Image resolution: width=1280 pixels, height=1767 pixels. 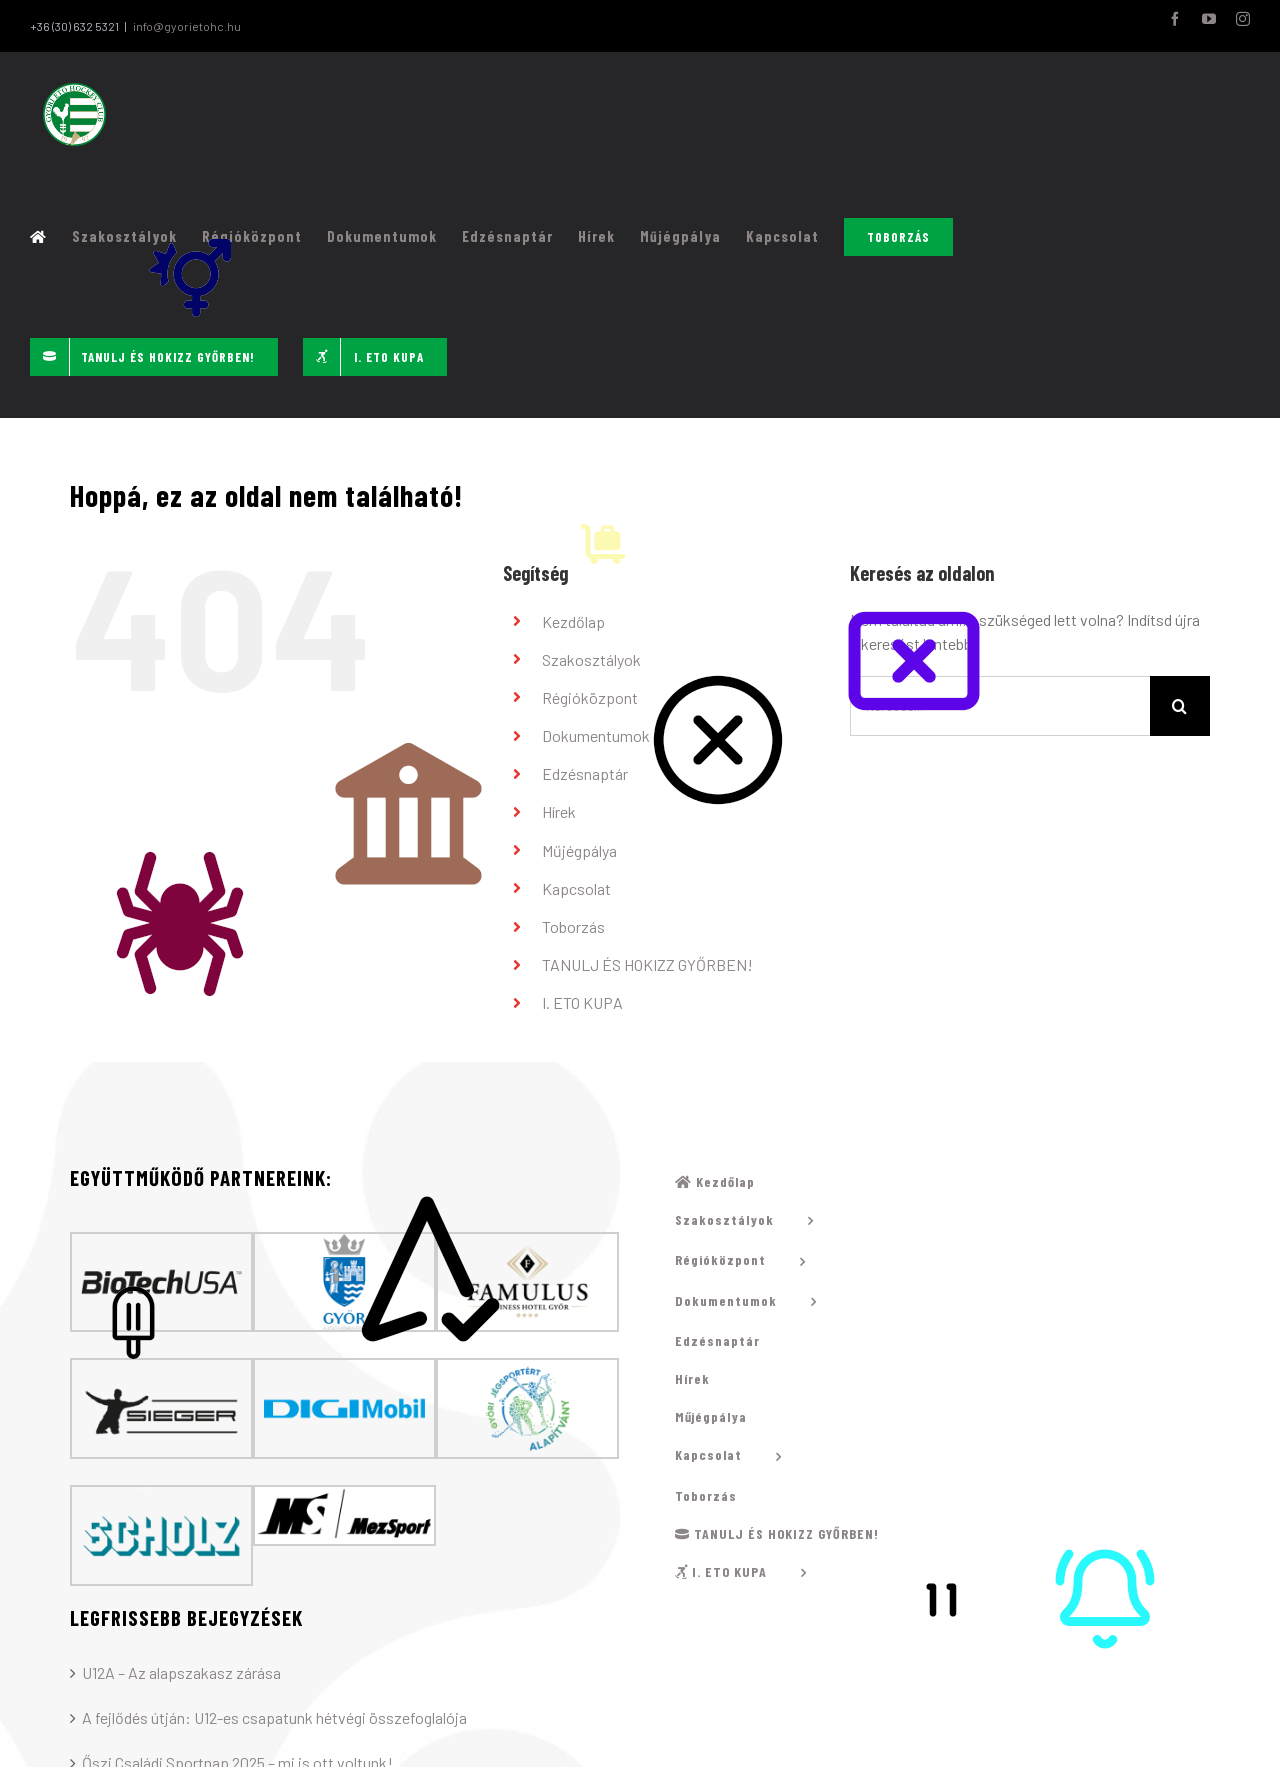 What do you see at coordinates (133, 1321) in the screenshot?
I see `browse frozen treats or dessert options` at bounding box center [133, 1321].